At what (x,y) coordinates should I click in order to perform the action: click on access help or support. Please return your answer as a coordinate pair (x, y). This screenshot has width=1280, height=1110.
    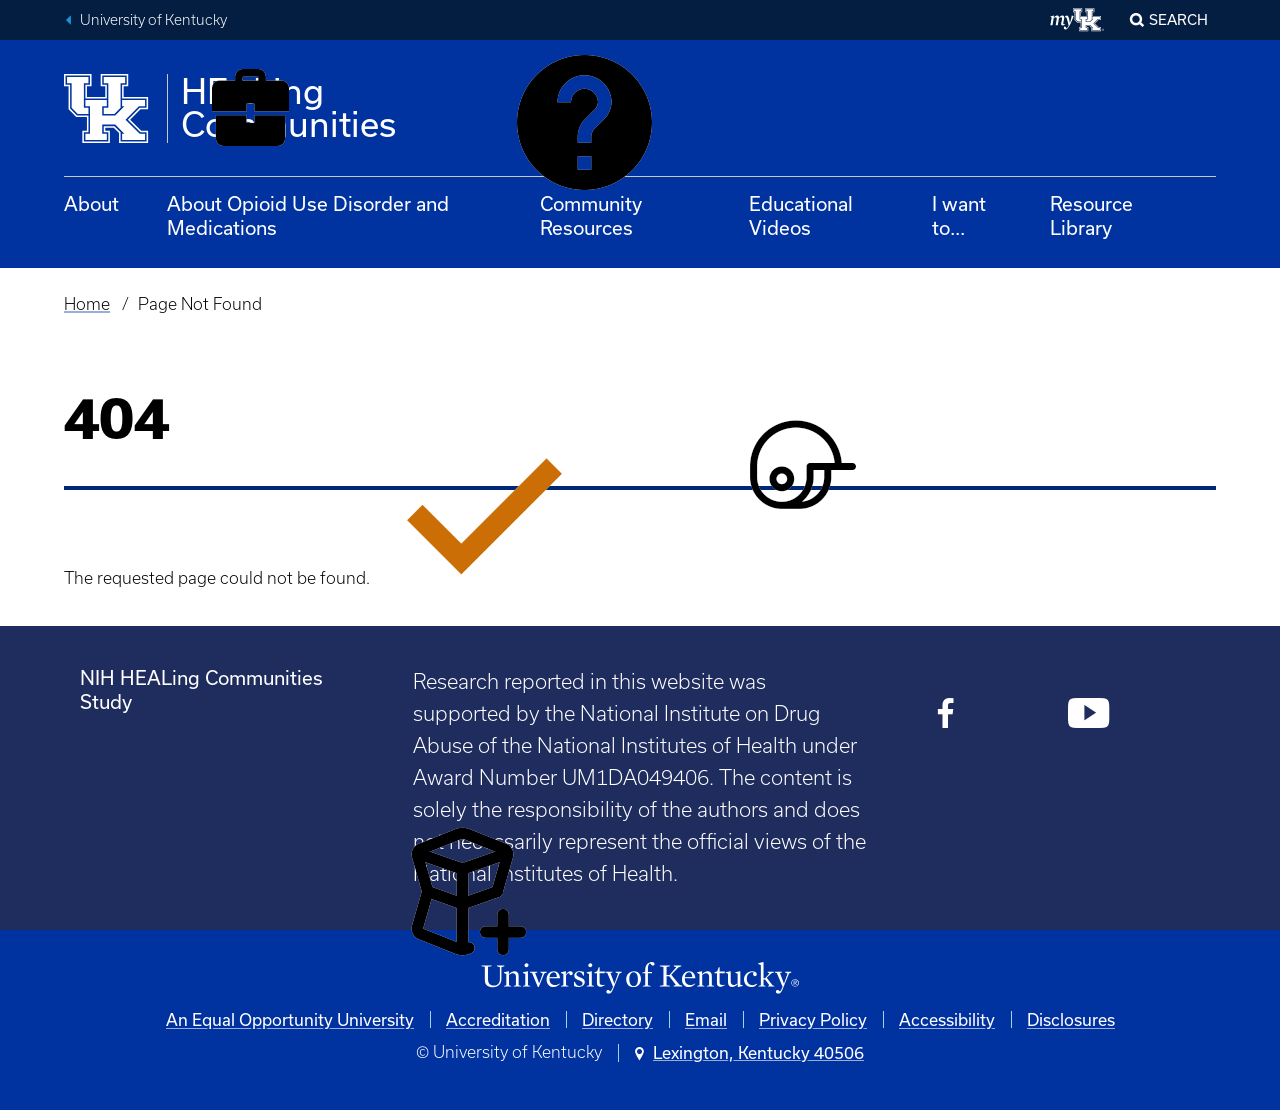
    Looking at the image, I should click on (584, 122).